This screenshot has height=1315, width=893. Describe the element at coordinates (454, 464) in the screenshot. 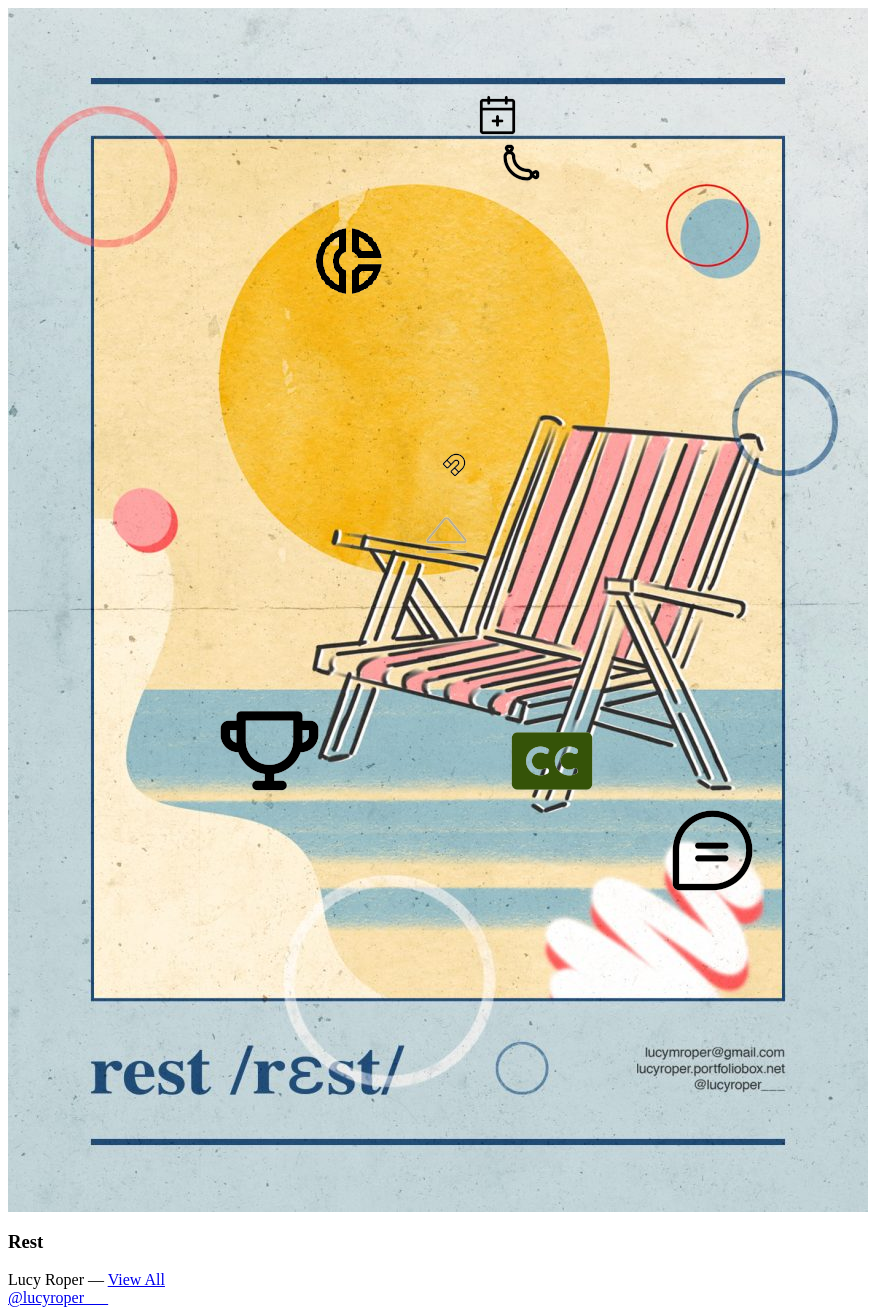

I see `activate magnetic snap or alignment tool` at that location.